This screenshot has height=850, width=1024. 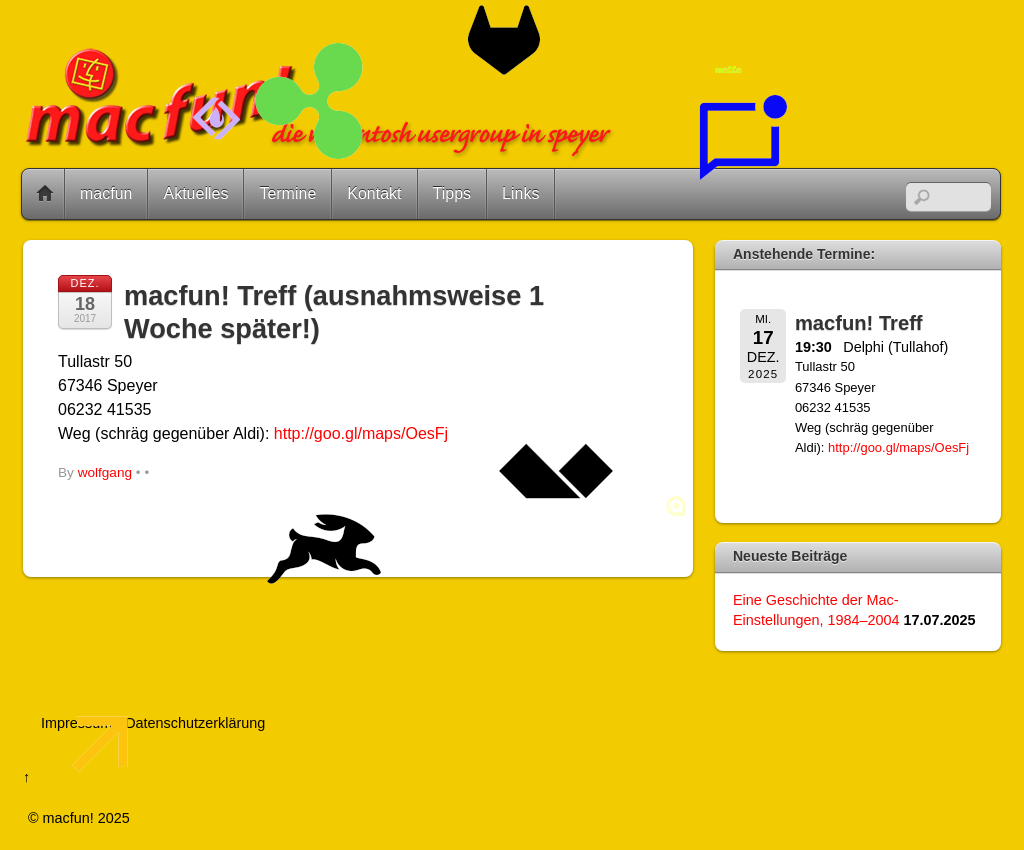 What do you see at coordinates (728, 69) in the screenshot?
I see `nette framework logo` at bounding box center [728, 69].